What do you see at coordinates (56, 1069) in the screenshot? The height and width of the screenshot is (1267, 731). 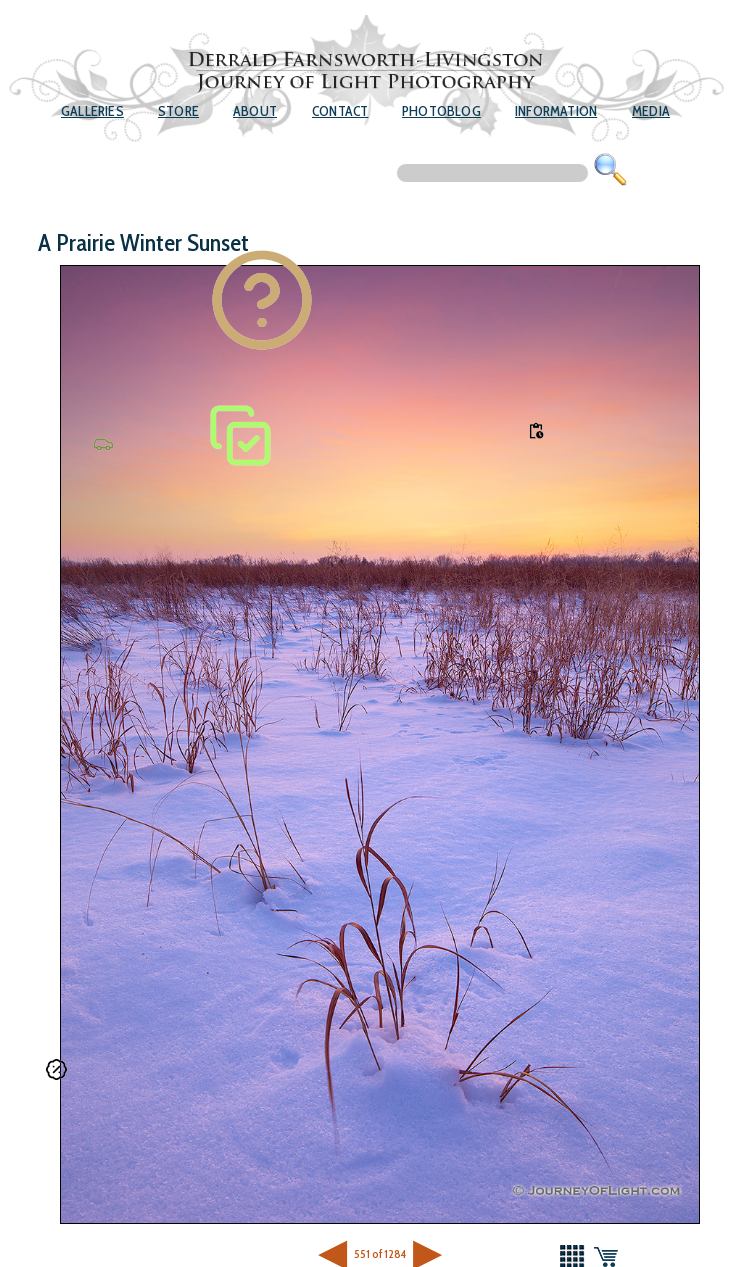 I see `view available discounts or promotions` at bounding box center [56, 1069].